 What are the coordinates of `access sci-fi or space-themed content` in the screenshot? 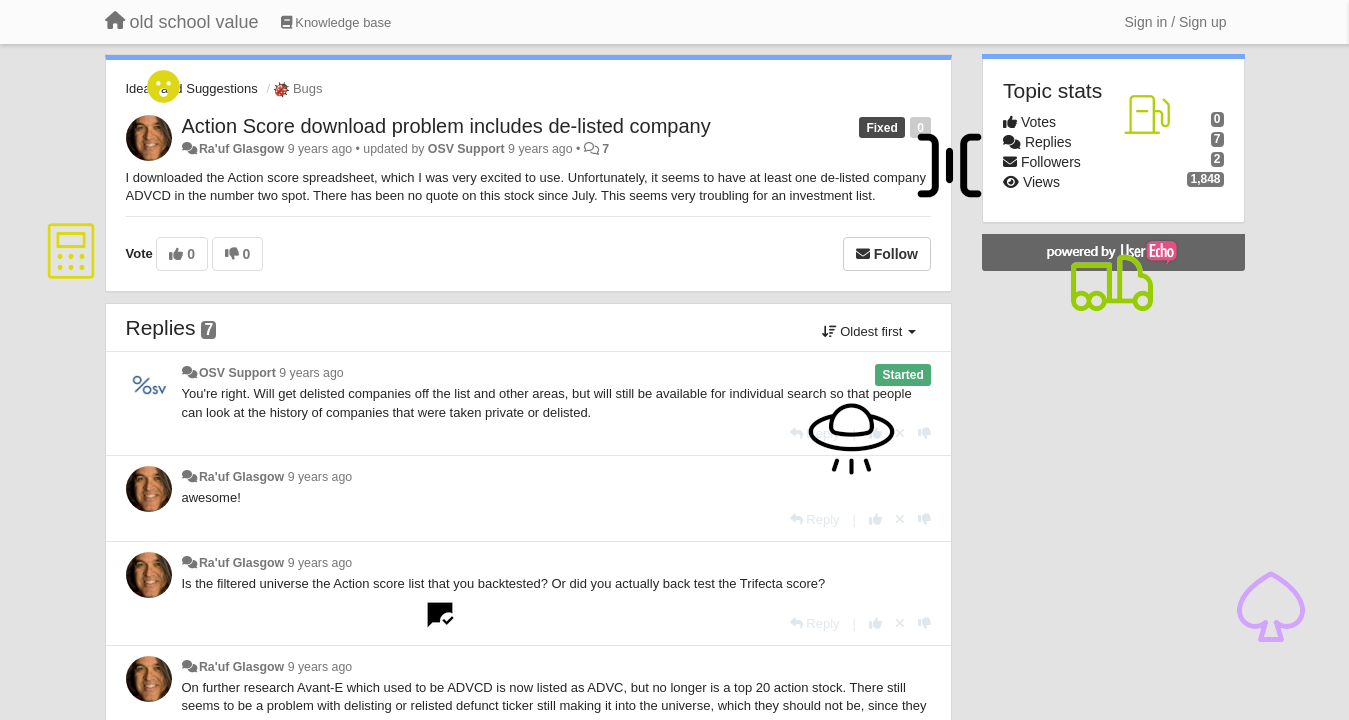 It's located at (851, 437).